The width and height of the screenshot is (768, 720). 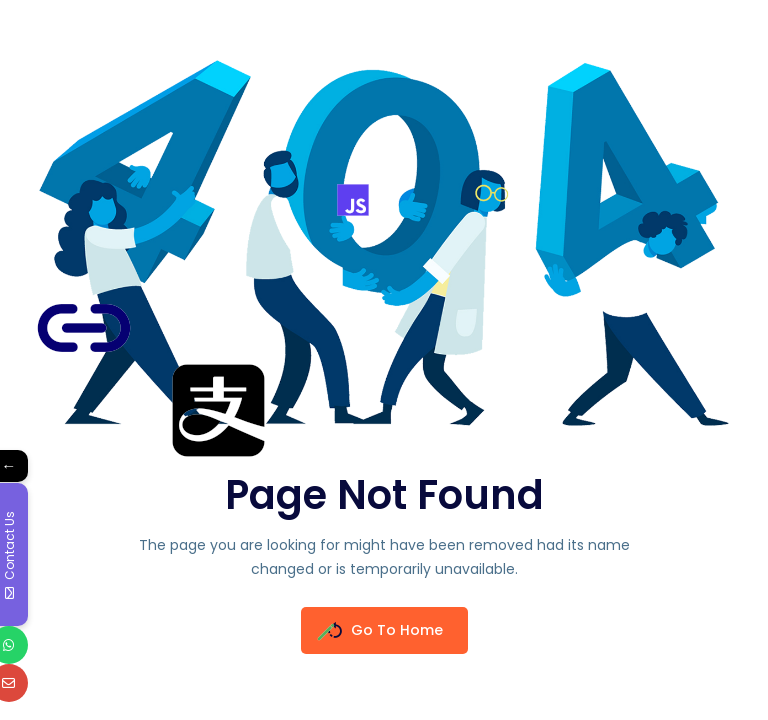 I want to click on edit content or settings, so click(x=326, y=632).